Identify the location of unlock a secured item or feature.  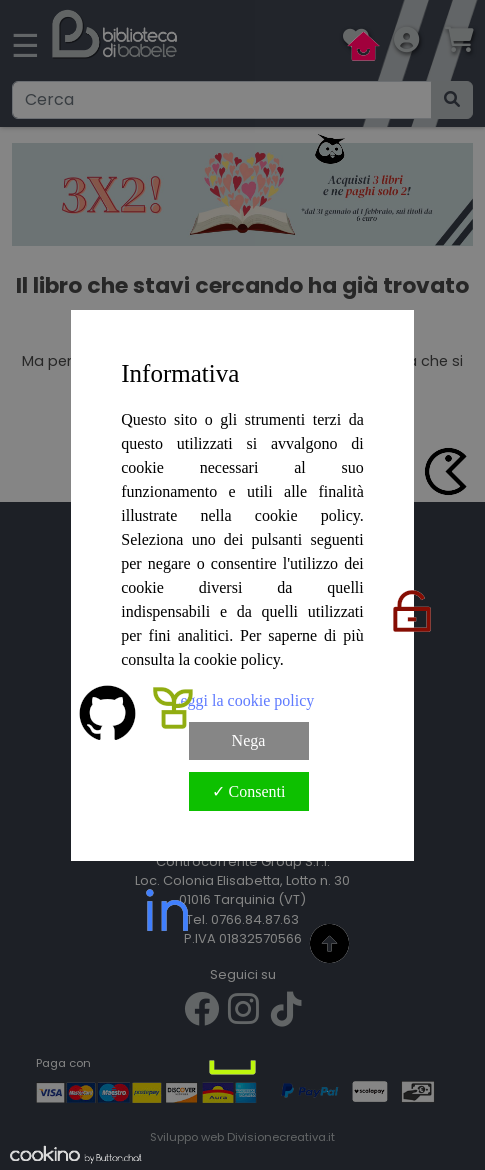
(412, 611).